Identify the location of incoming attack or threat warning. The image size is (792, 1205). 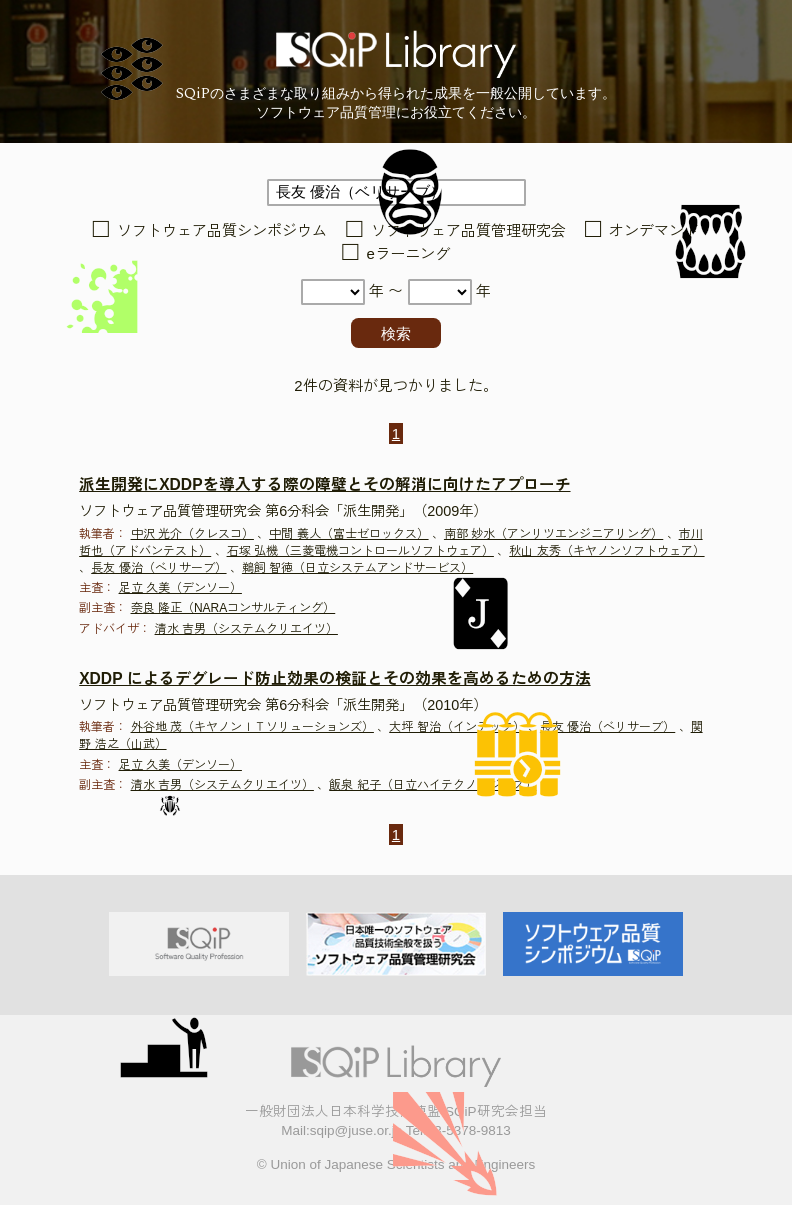
(445, 1144).